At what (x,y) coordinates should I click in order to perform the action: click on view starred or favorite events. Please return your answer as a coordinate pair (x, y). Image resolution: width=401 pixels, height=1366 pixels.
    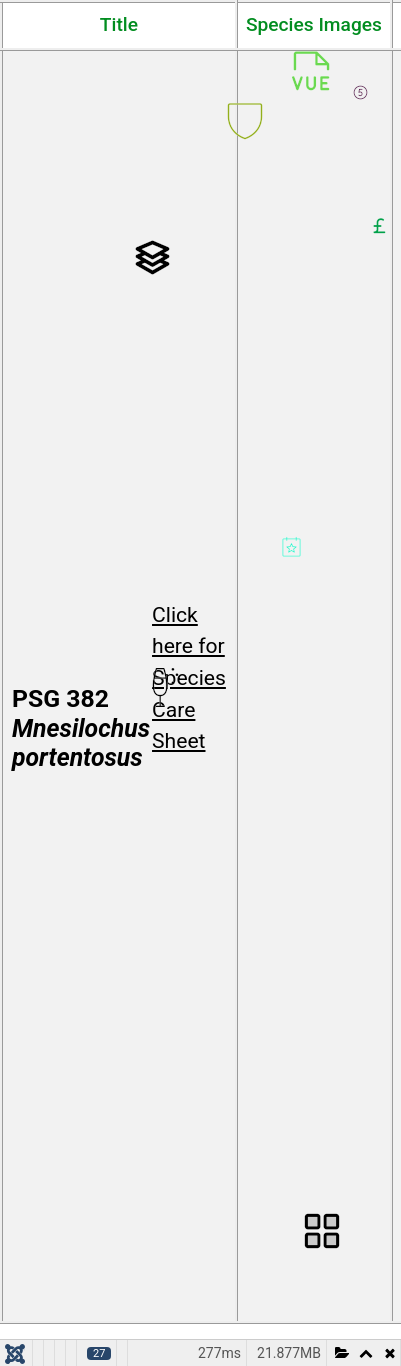
    Looking at the image, I should click on (291, 547).